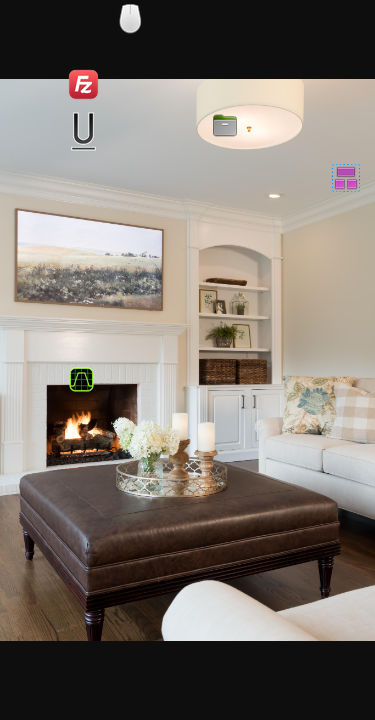 This screenshot has width=375, height=720. What do you see at coordinates (81, 379) in the screenshot?
I see `open gtkwave waveform viewer application` at bounding box center [81, 379].